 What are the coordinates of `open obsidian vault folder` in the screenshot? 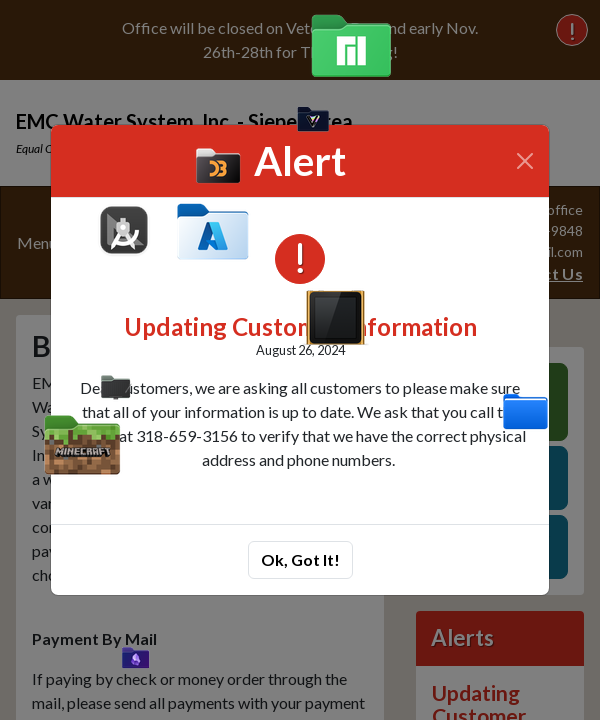 It's located at (135, 658).